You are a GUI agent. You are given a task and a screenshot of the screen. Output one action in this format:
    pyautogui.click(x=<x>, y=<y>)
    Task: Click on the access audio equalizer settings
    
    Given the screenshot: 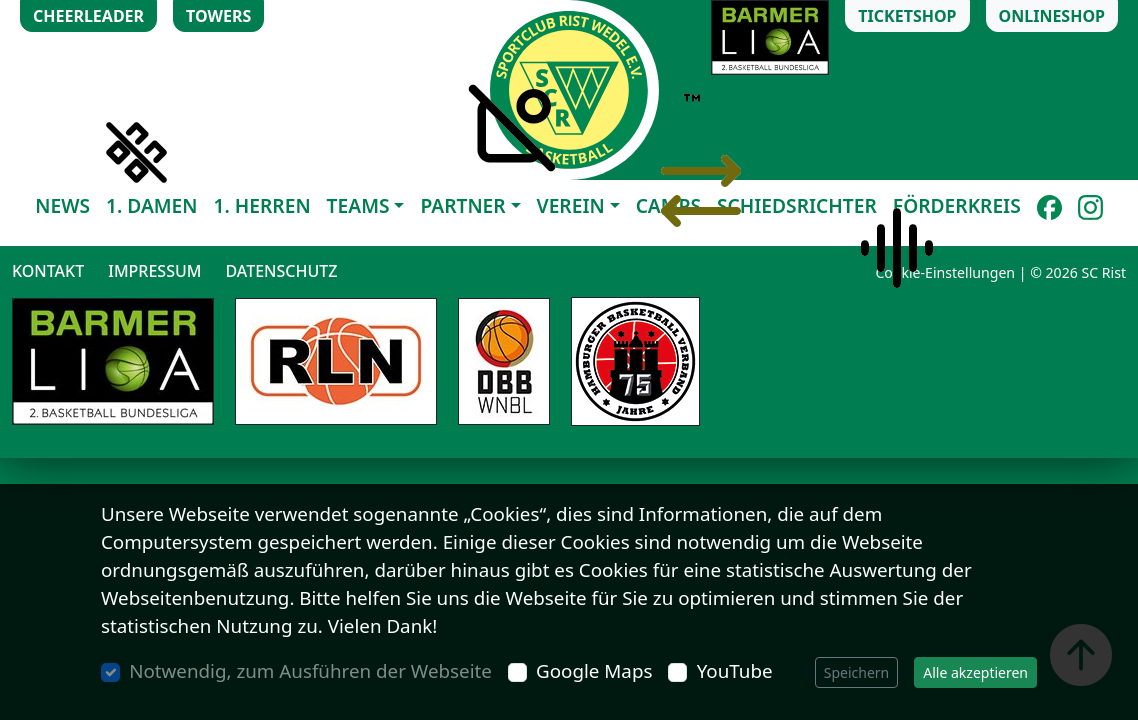 What is the action you would take?
    pyautogui.click(x=897, y=248)
    